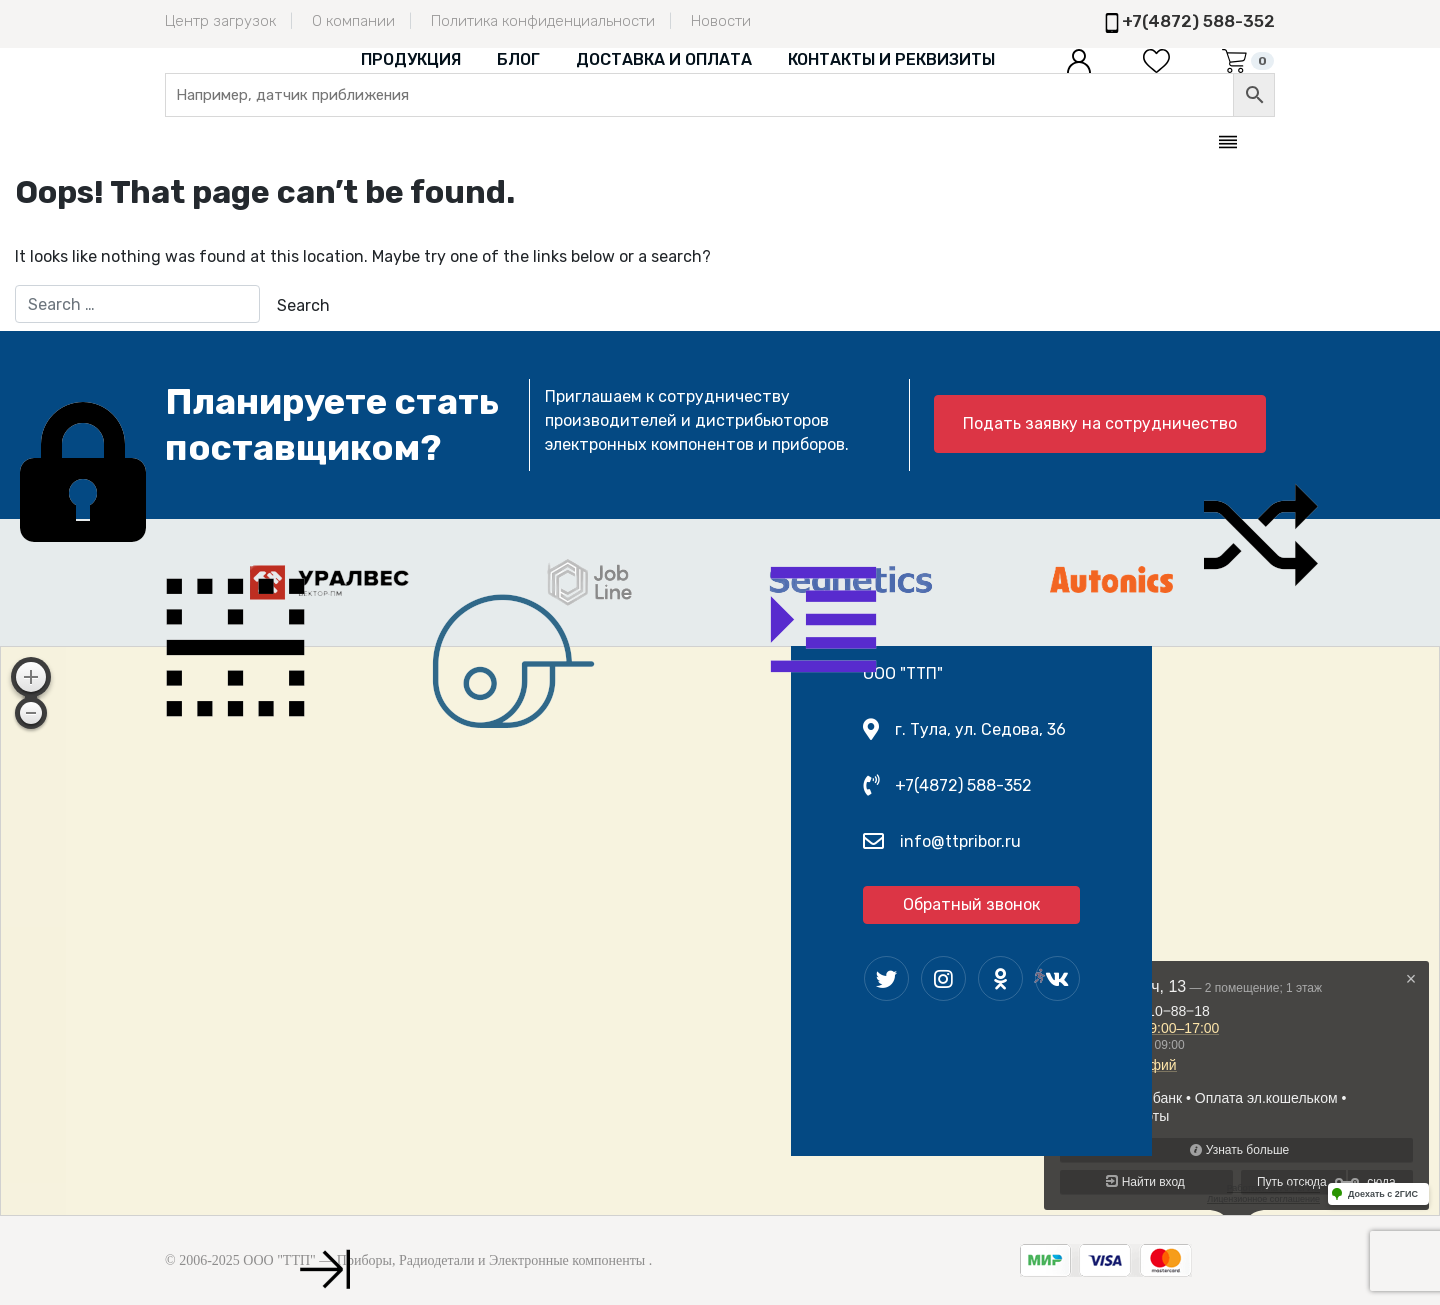 This screenshot has width=1440, height=1305. Describe the element at coordinates (508, 664) in the screenshot. I see `view baseball or sports content` at that location.